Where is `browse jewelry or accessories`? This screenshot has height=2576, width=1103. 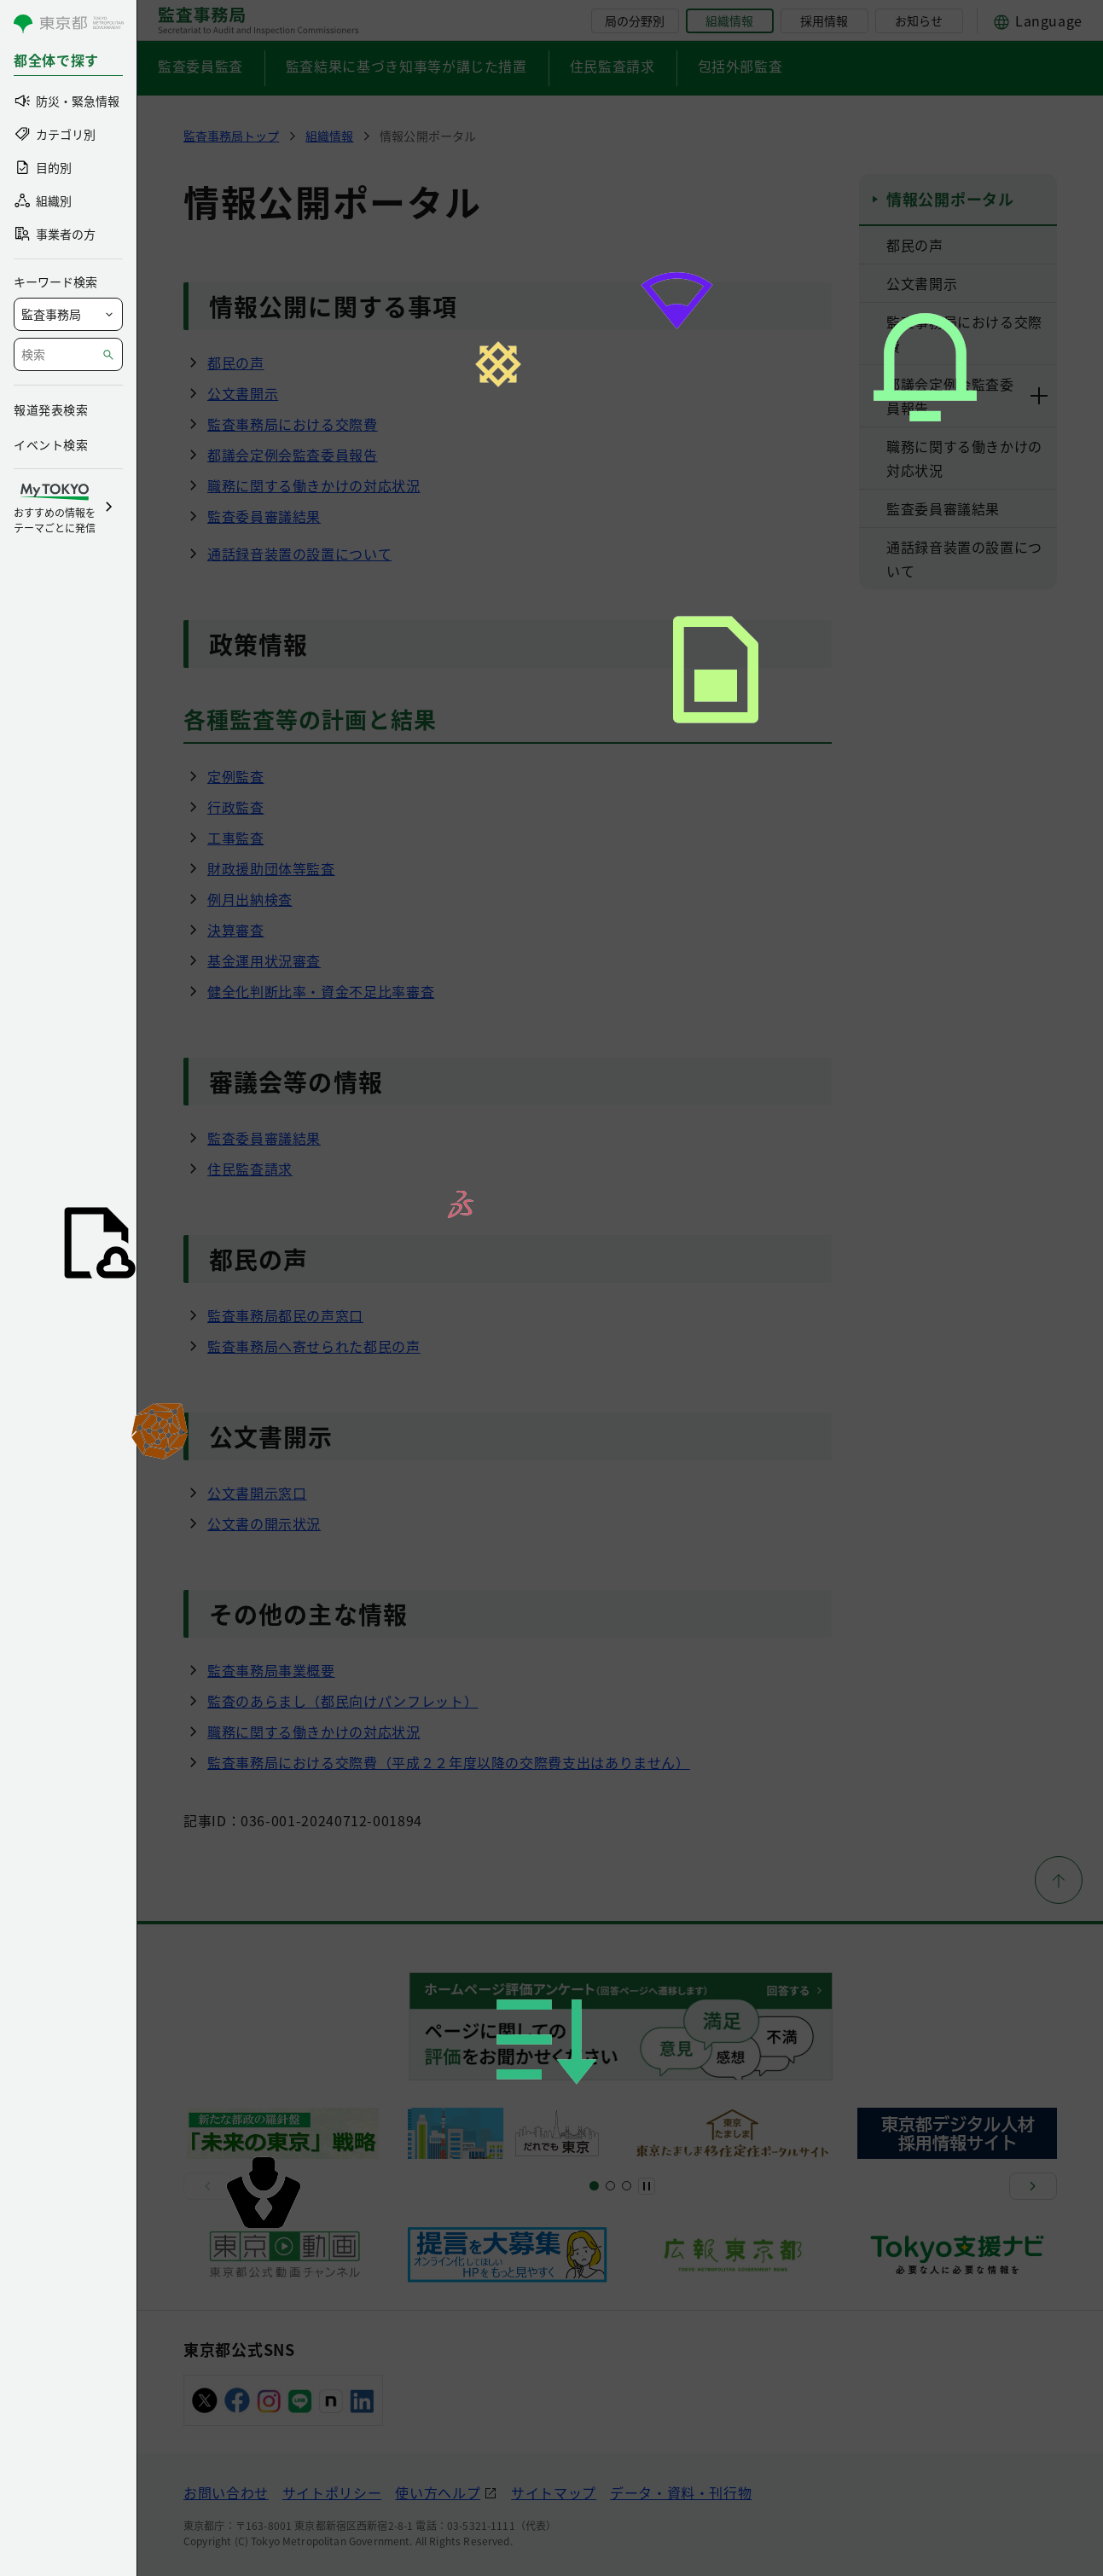 browse jewelry or accessories is located at coordinates (264, 2195).